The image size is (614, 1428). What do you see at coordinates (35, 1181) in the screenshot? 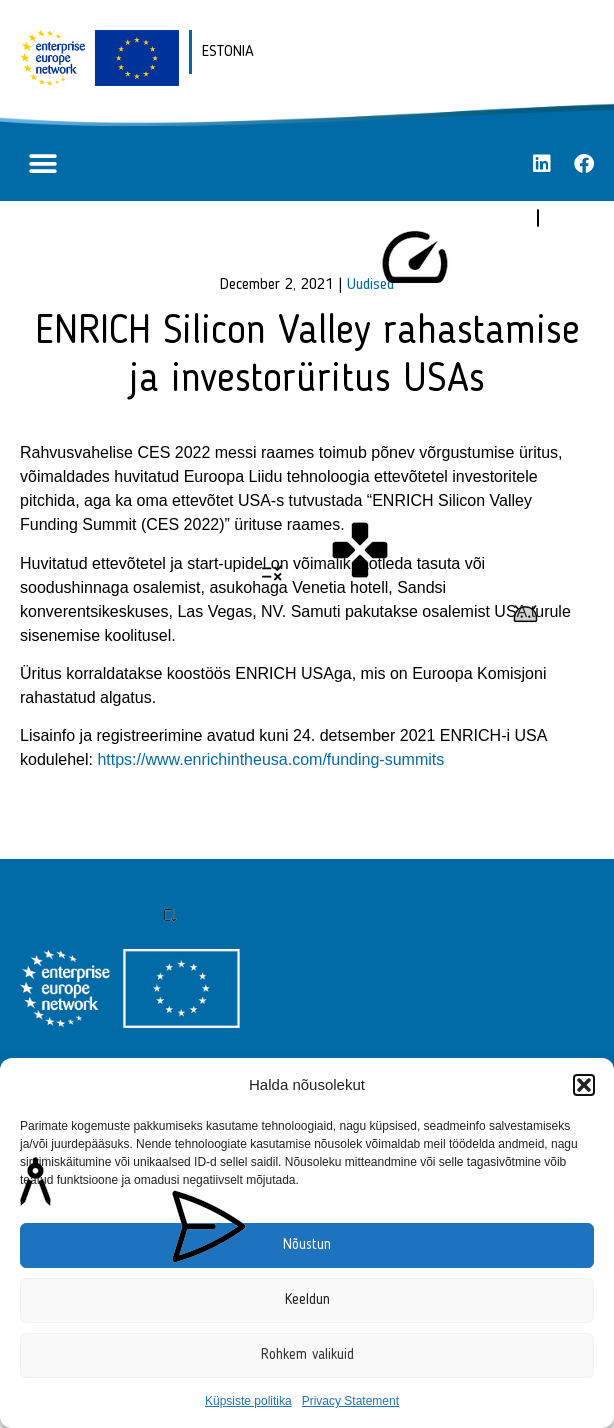
I see `access architecture or design tools` at bounding box center [35, 1181].